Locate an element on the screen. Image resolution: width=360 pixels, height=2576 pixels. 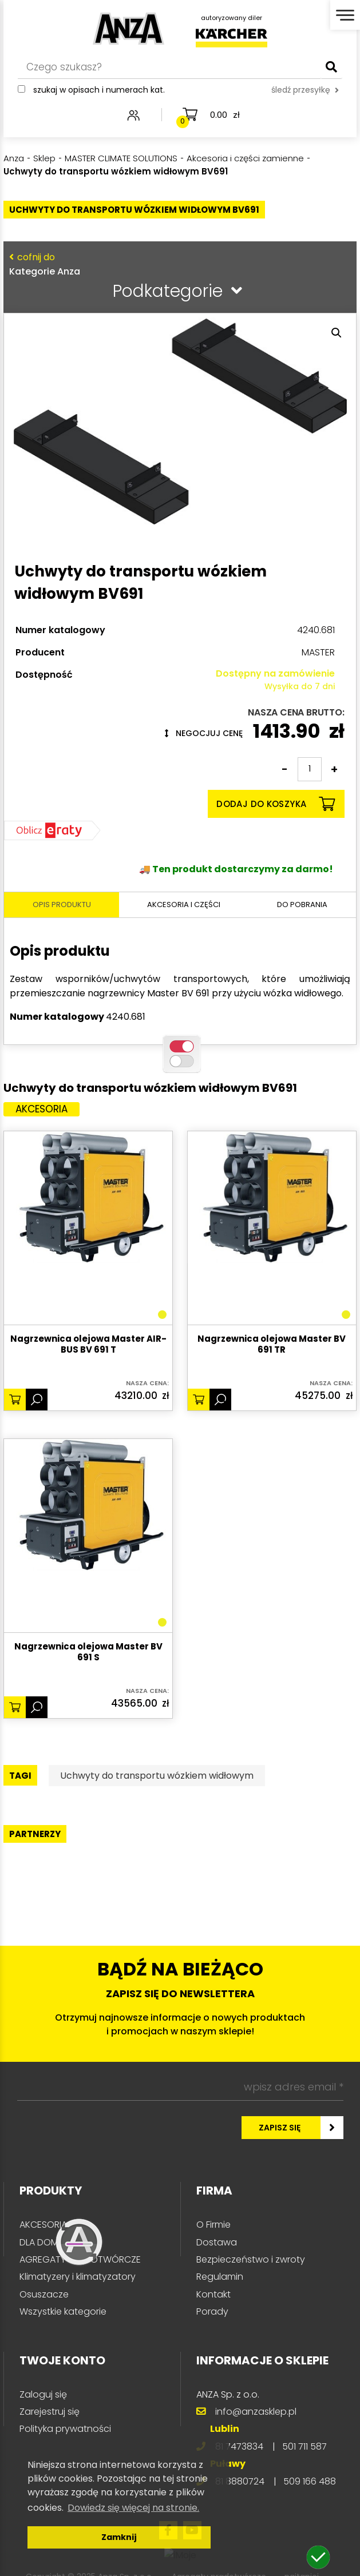
indicates a default or selected item is located at coordinates (318, 2557).